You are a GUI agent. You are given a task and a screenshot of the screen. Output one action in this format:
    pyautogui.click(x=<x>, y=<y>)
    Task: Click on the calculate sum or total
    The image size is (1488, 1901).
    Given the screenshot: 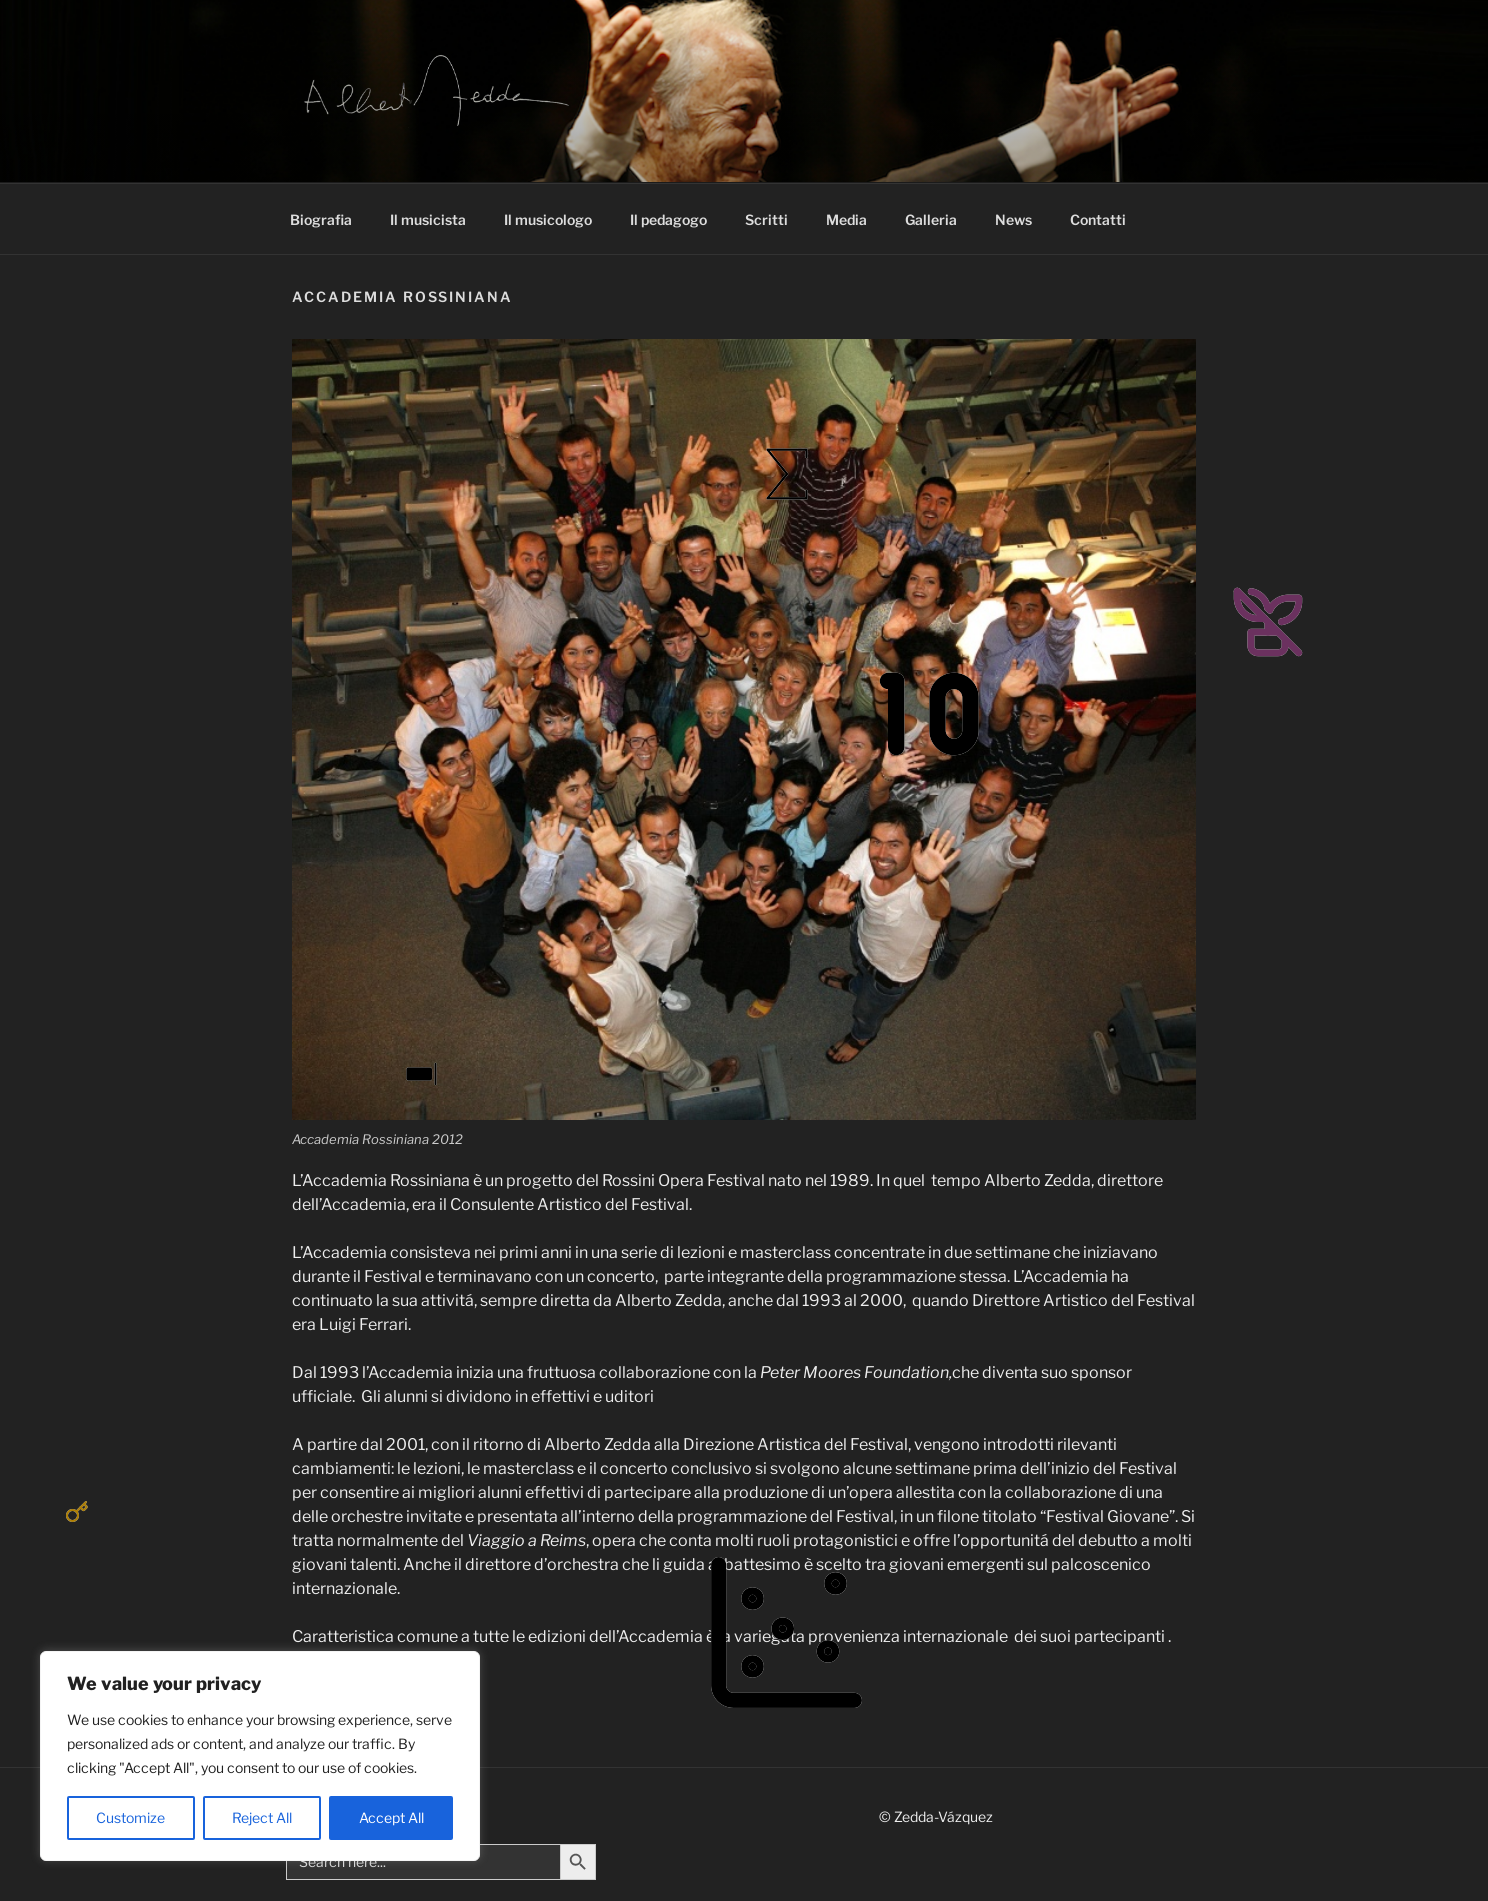 What is the action you would take?
    pyautogui.click(x=787, y=474)
    